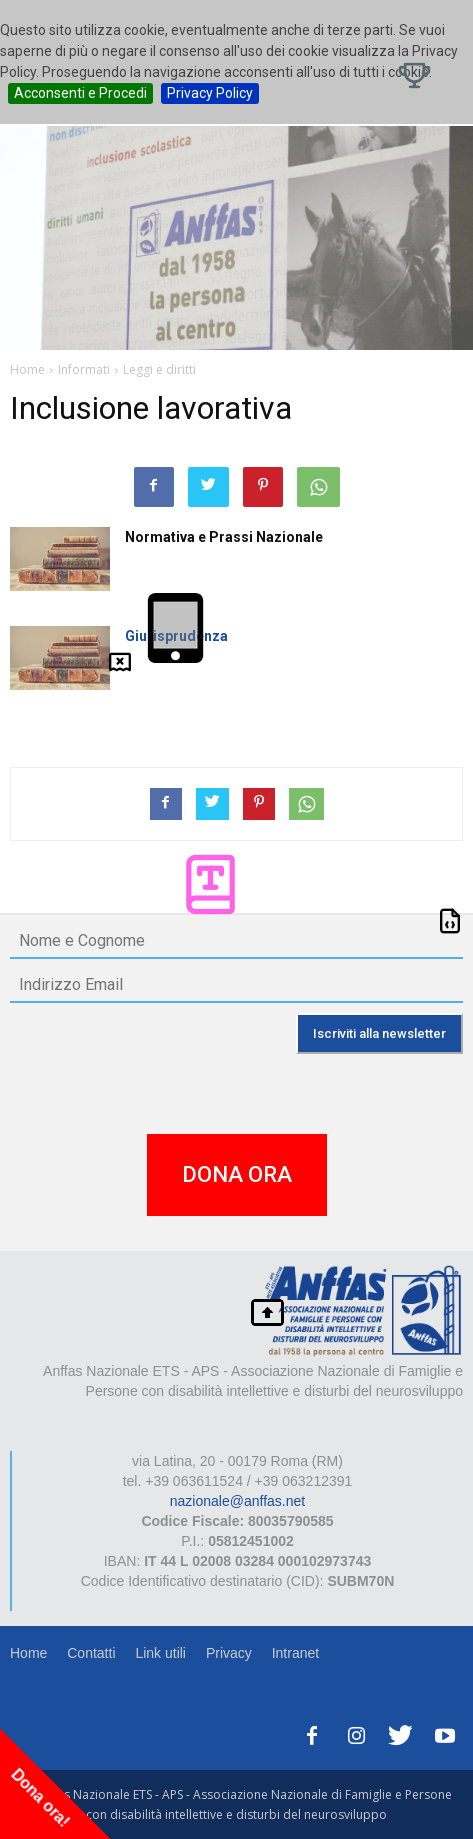 This screenshot has width=473, height=1839. I want to click on access text formatting options, so click(210, 884).